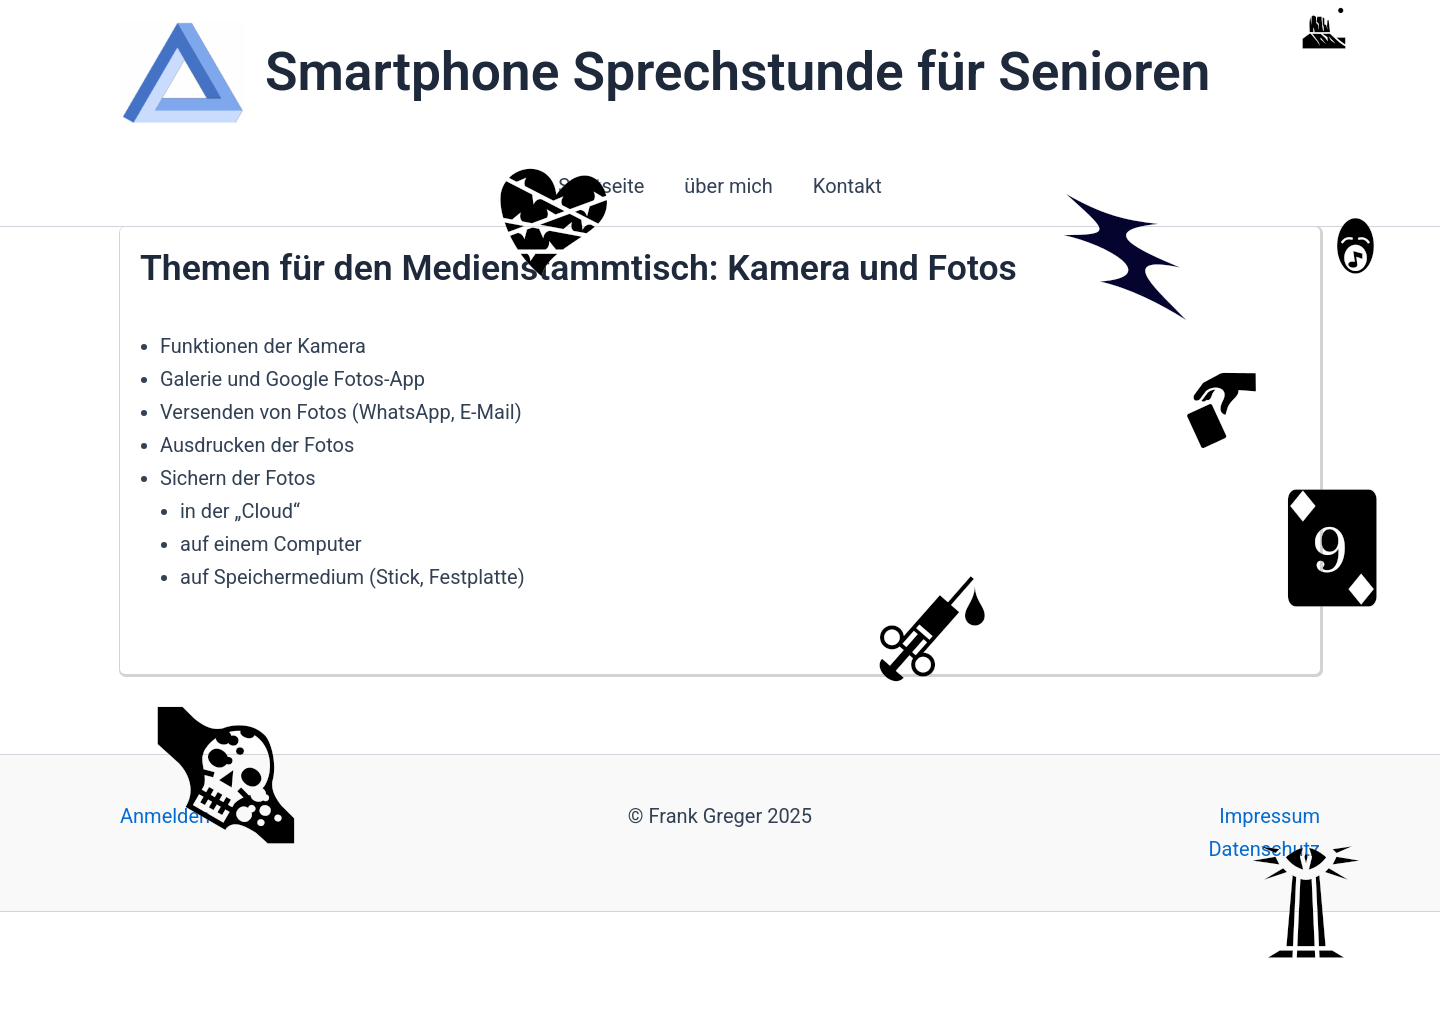 The image size is (1440, 1012). What do you see at coordinates (1125, 257) in the screenshot?
I see `indicates damage or injury status` at bounding box center [1125, 257].